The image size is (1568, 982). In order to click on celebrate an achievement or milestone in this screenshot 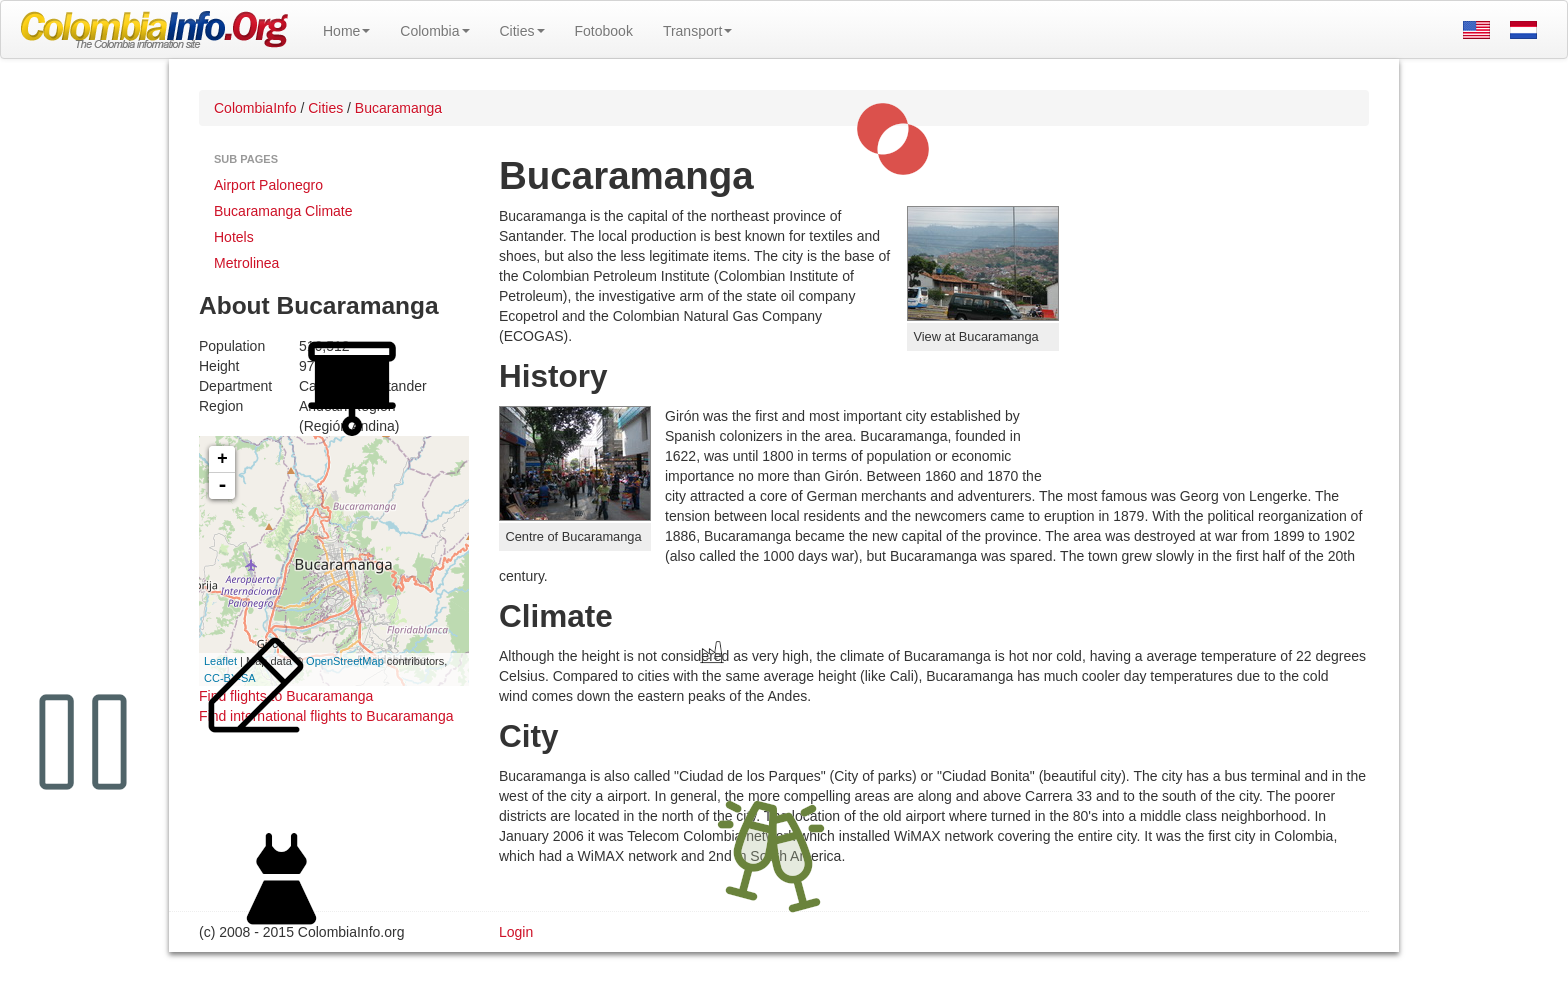, I will do `click(773, 856)`.